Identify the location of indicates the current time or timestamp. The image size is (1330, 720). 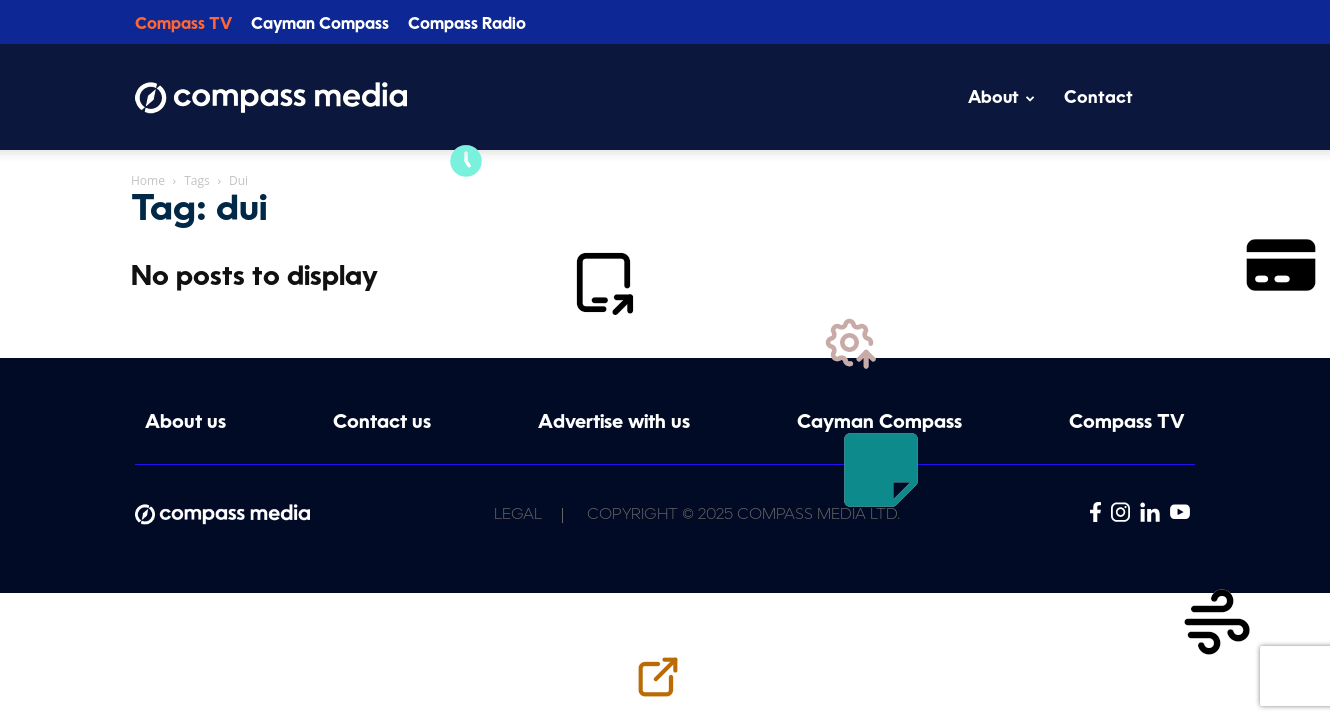
(466, 161).